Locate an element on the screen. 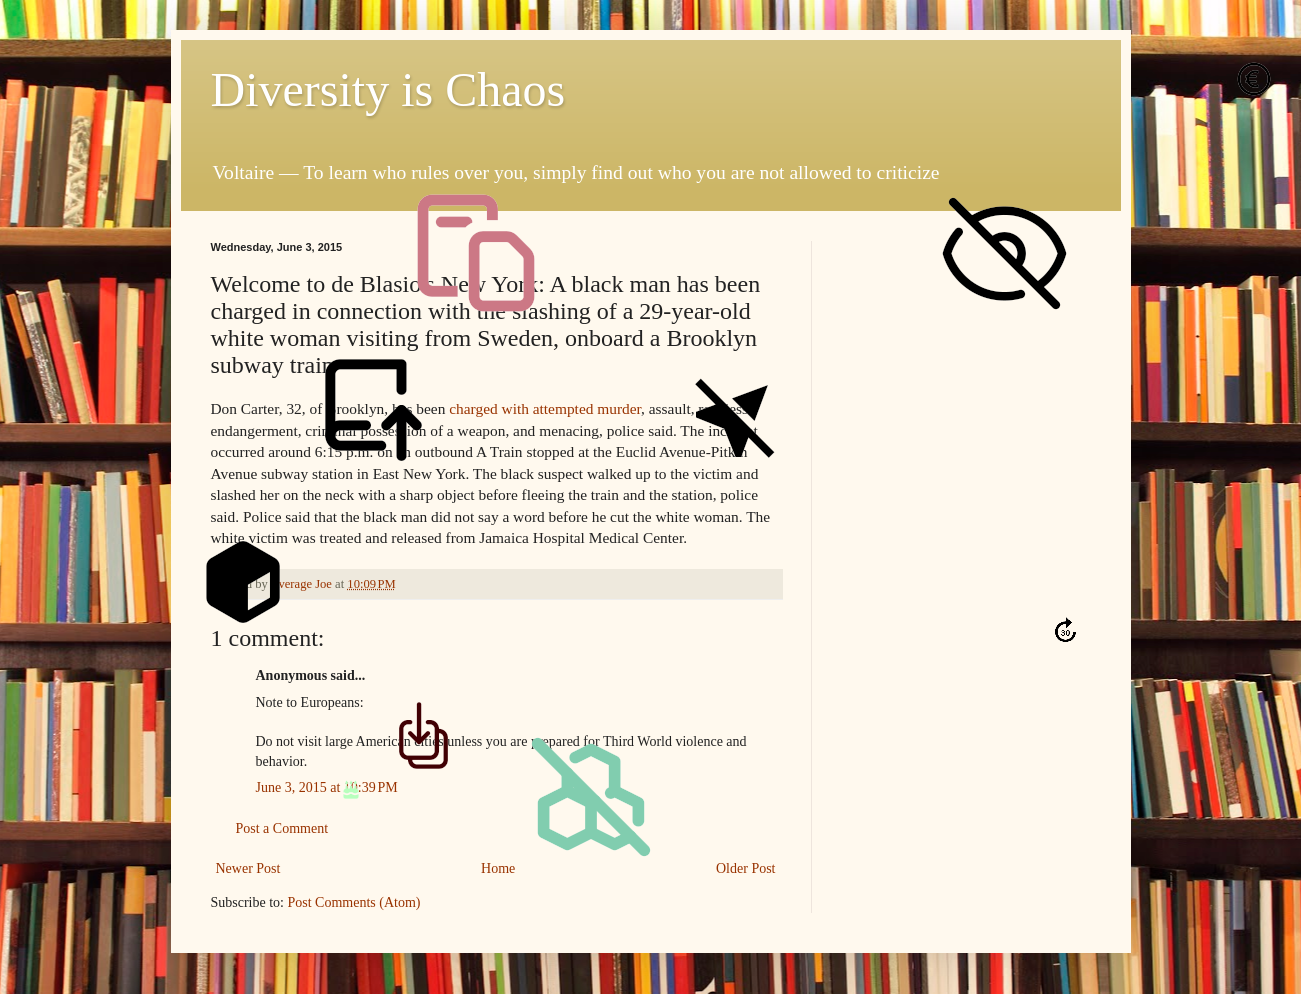 Image resolution: width=1301 pixels, height=994 pixels. paste copied content from clipboard is located at coordinates (476, 253).